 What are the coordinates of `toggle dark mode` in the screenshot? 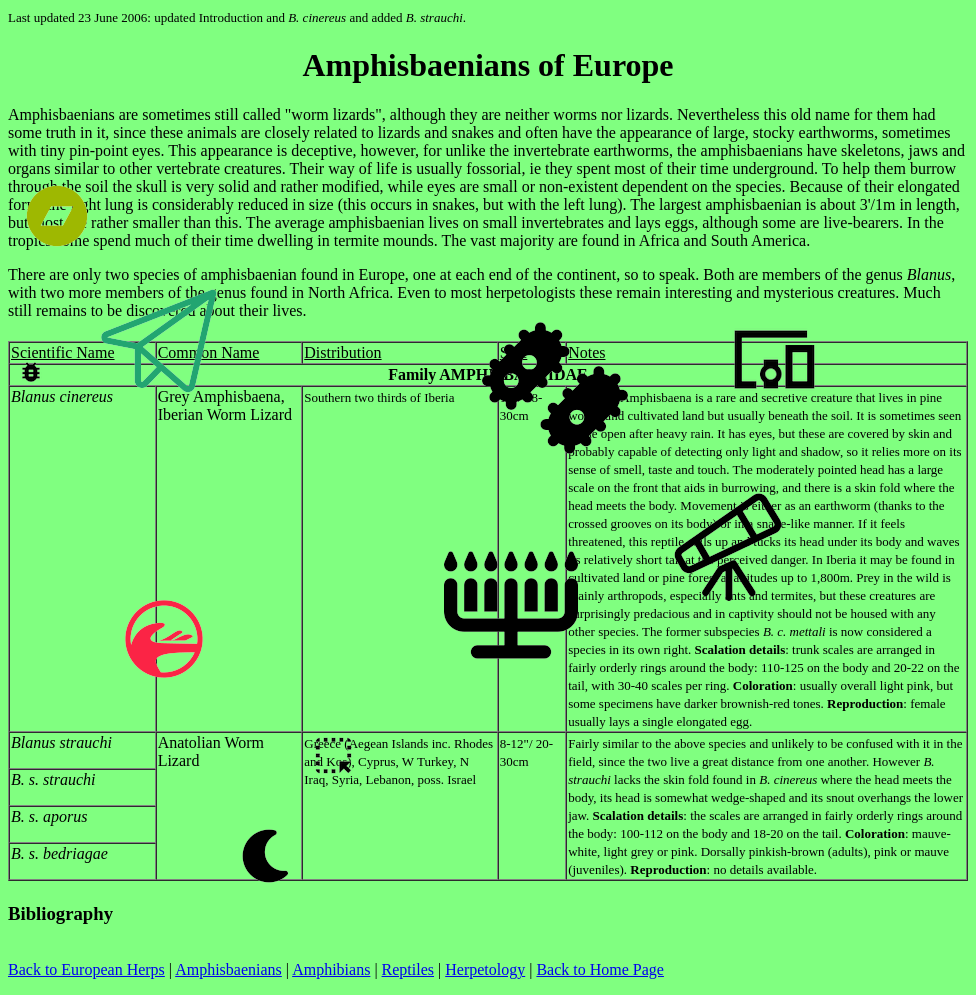 It's located at (269, 856).